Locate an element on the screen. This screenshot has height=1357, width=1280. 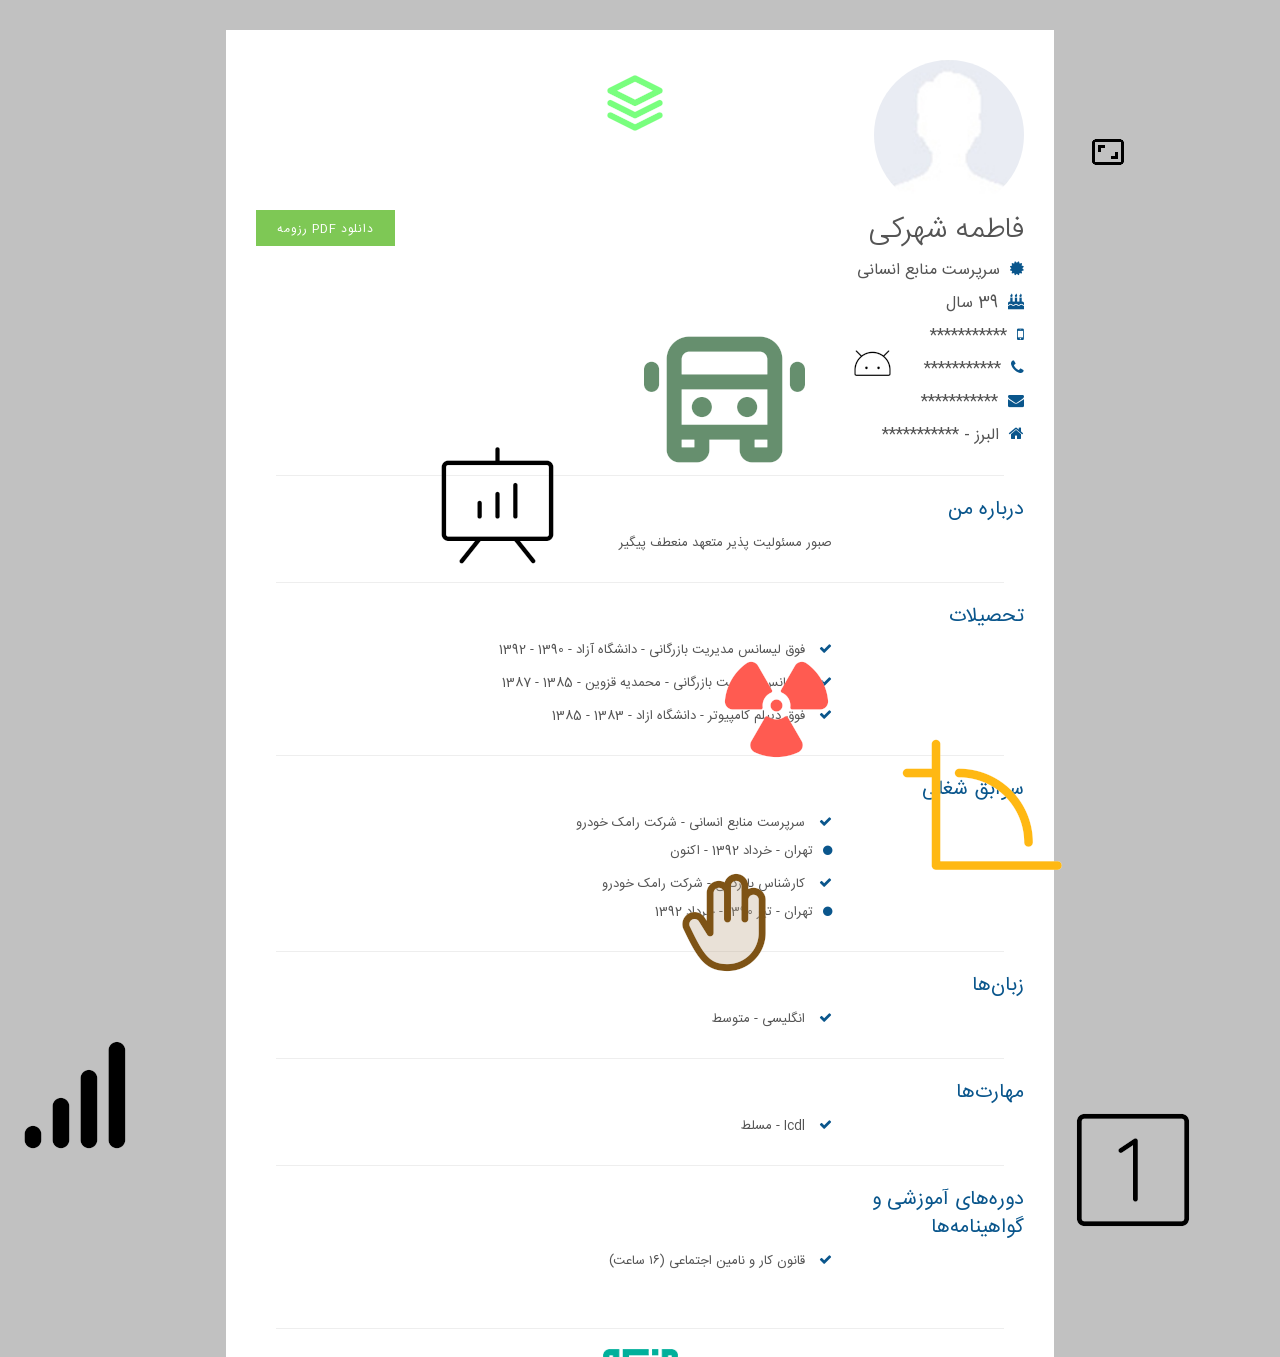
android operating system logo is located at coordinates (872, 364).